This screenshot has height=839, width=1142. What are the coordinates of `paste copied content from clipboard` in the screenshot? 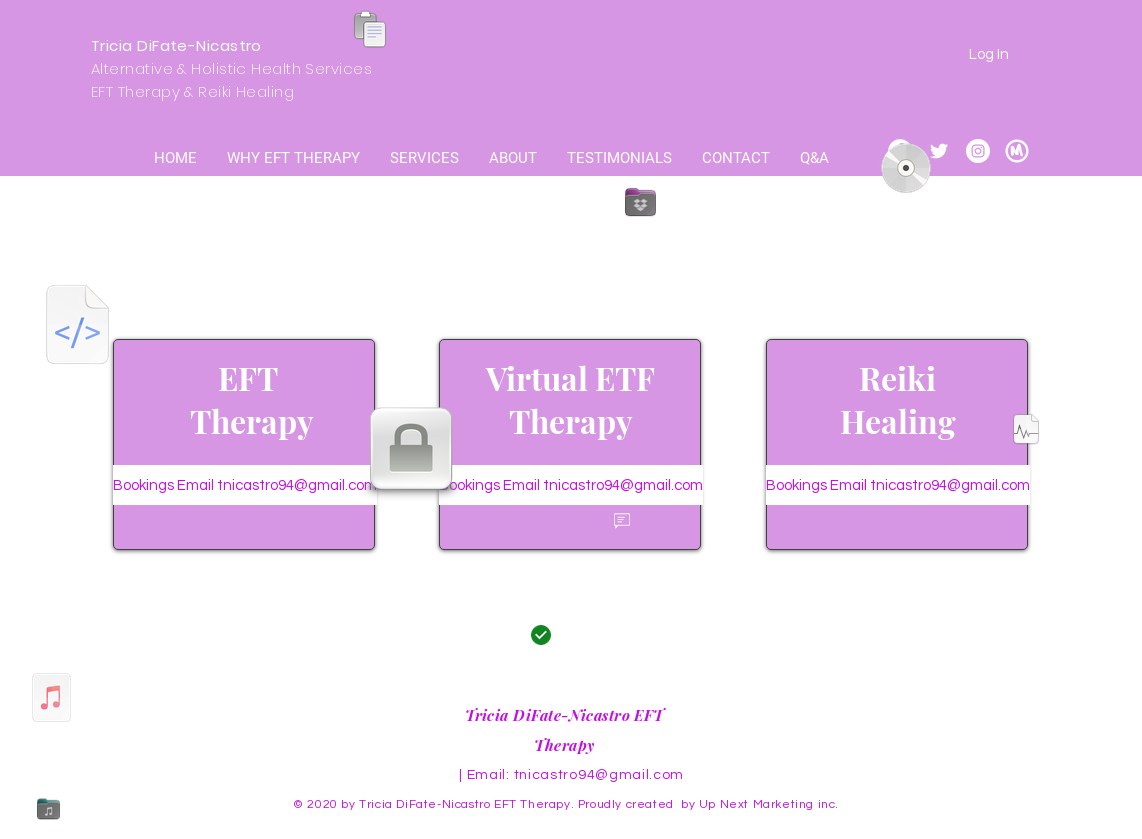 It's located at (370, 29).